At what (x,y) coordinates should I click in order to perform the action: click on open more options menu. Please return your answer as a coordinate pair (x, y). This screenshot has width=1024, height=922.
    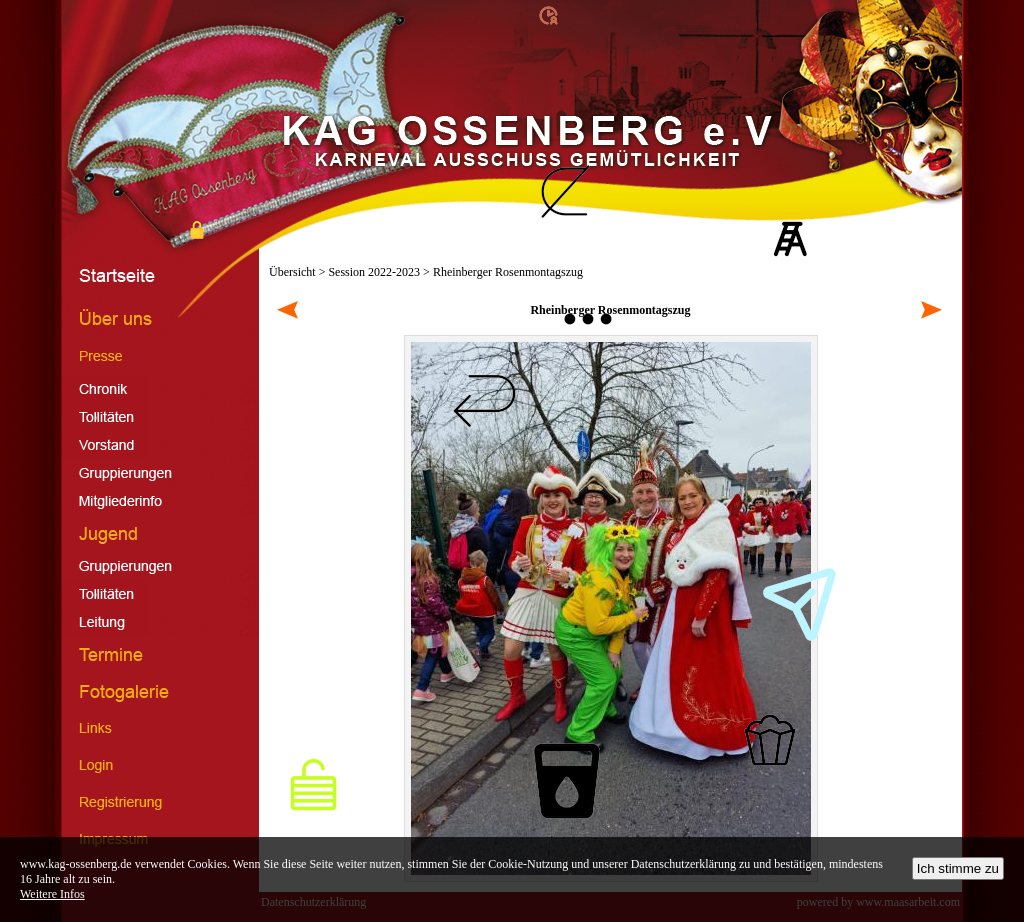
    Looking at the image, I should click on (588, 319).